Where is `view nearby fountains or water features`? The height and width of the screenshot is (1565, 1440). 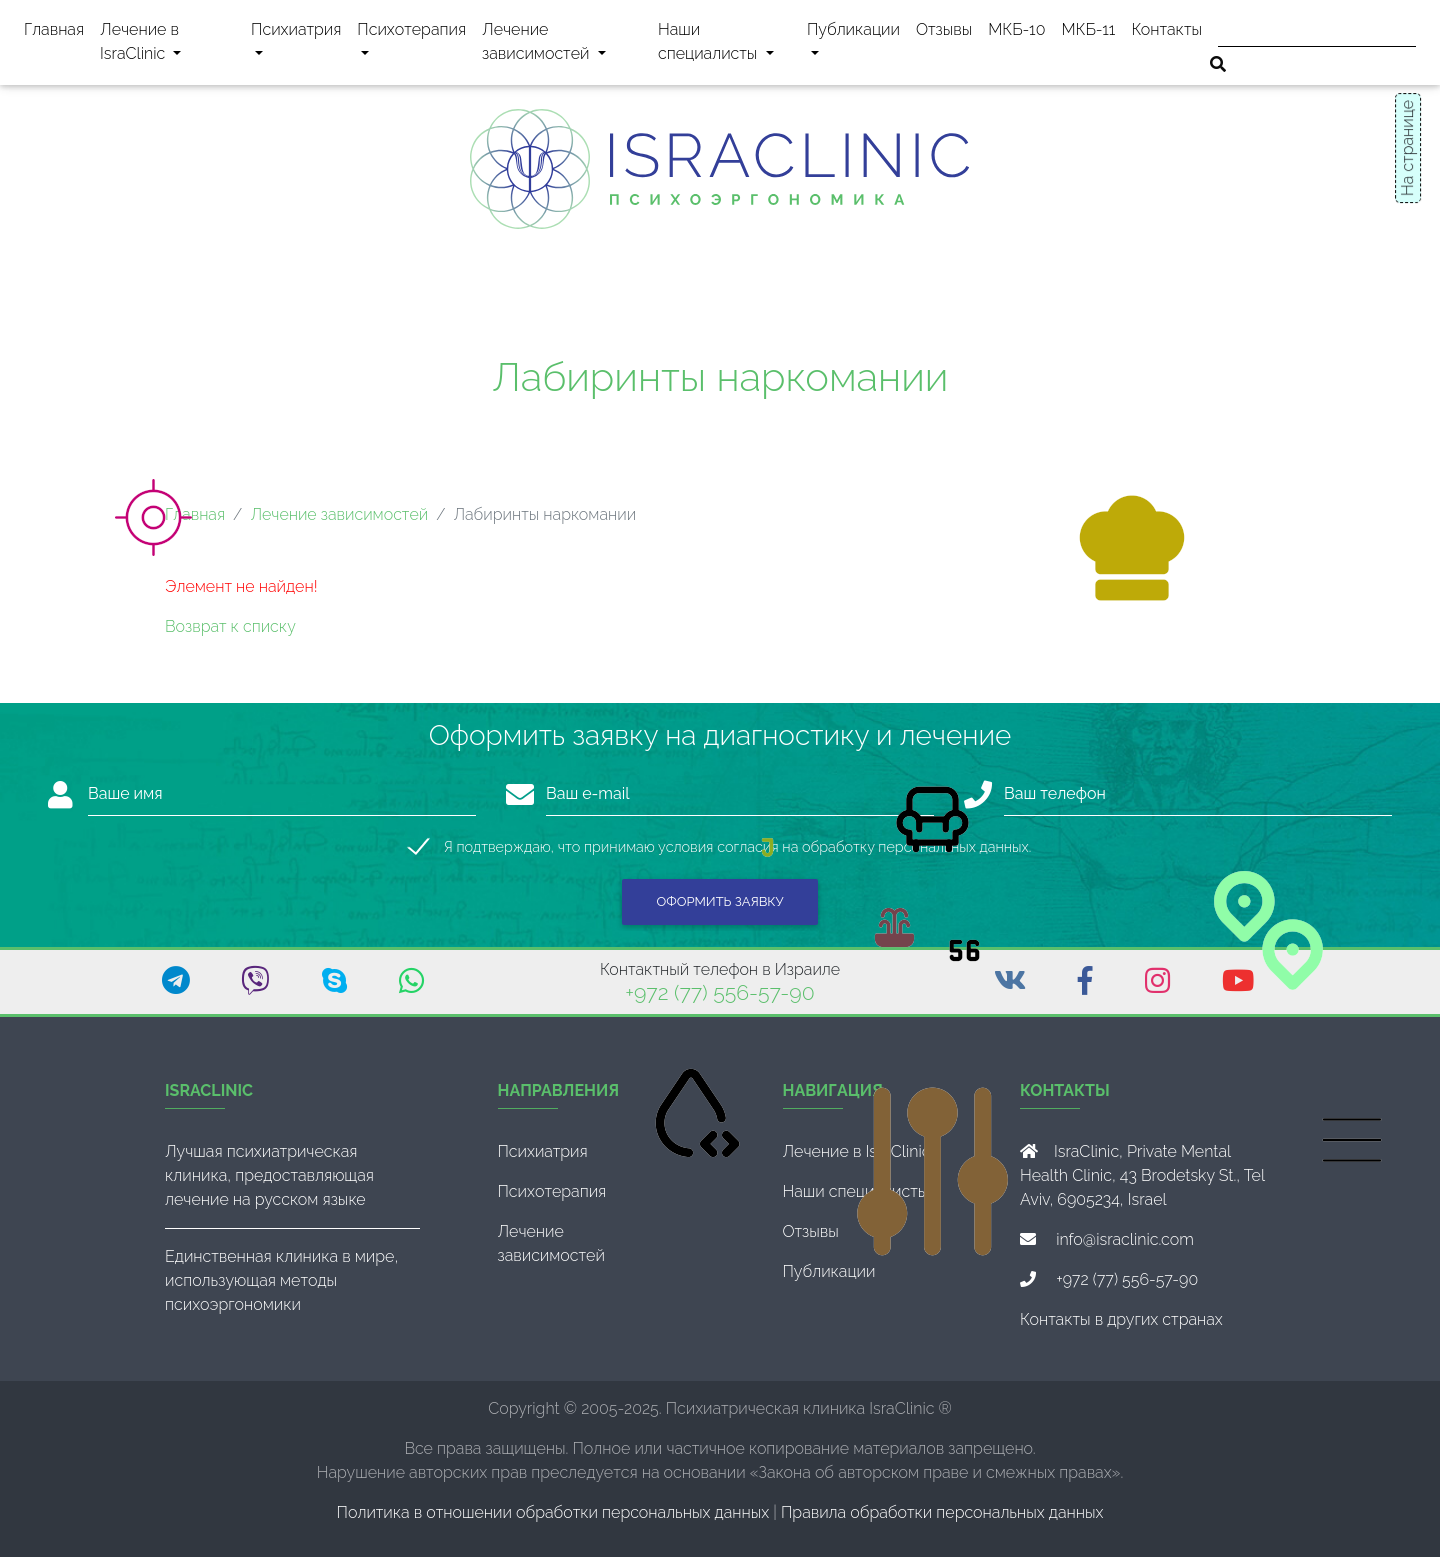 view nearby fountains or water features is located at coordinates (894, 927).